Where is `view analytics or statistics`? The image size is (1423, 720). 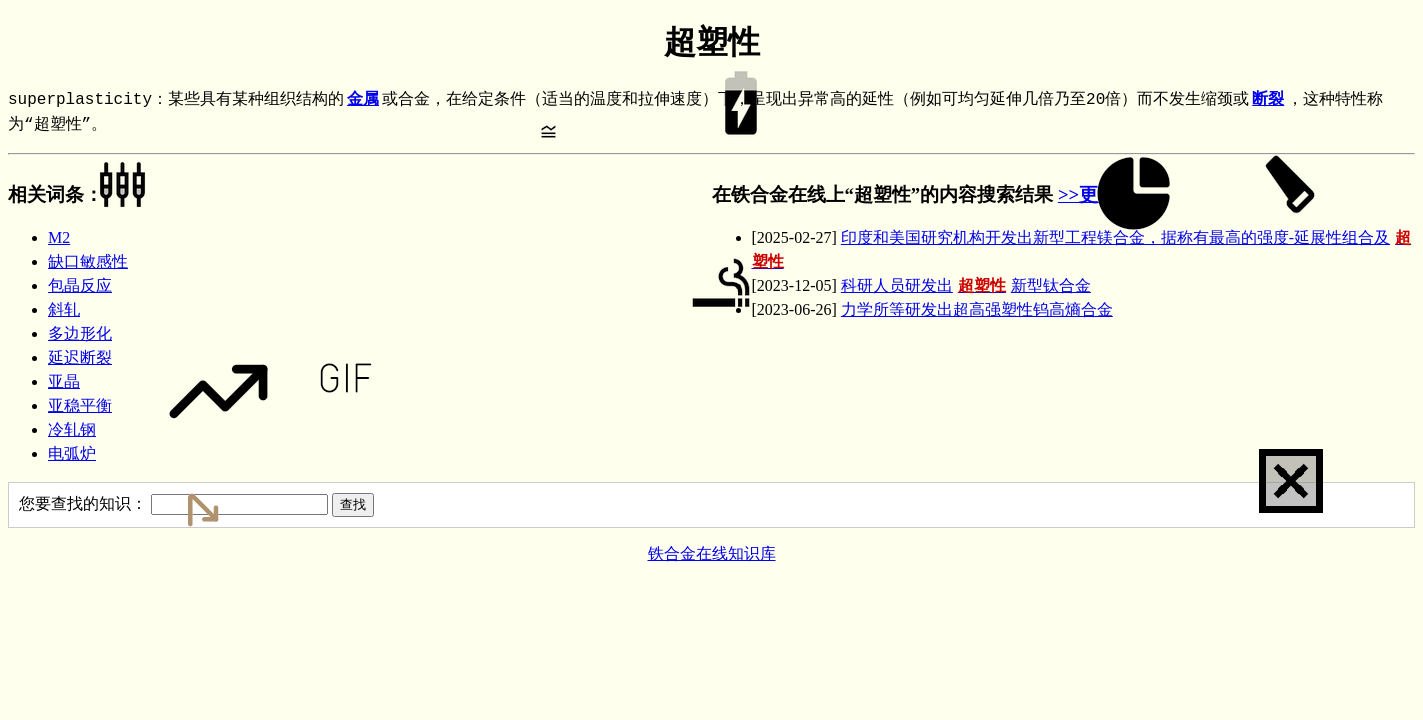
view analytics or statistics is located at coordinates (1133, 193).